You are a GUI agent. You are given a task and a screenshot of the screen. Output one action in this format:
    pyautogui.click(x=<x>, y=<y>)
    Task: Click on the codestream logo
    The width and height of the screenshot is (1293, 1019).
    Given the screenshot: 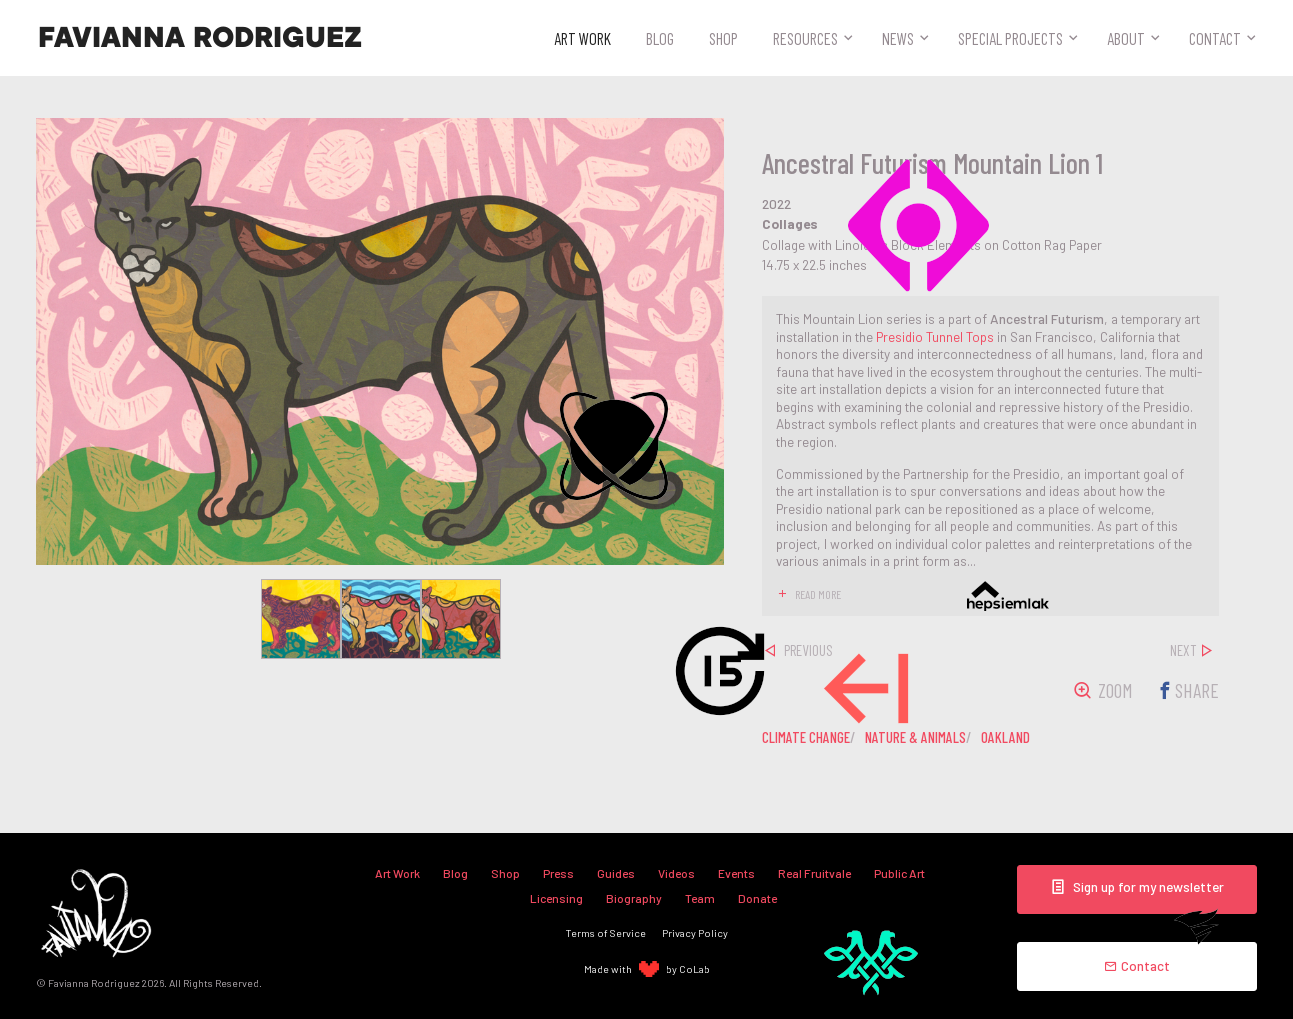 What is the action you would take?
    pyautogui.click(x=918, y=225)
    